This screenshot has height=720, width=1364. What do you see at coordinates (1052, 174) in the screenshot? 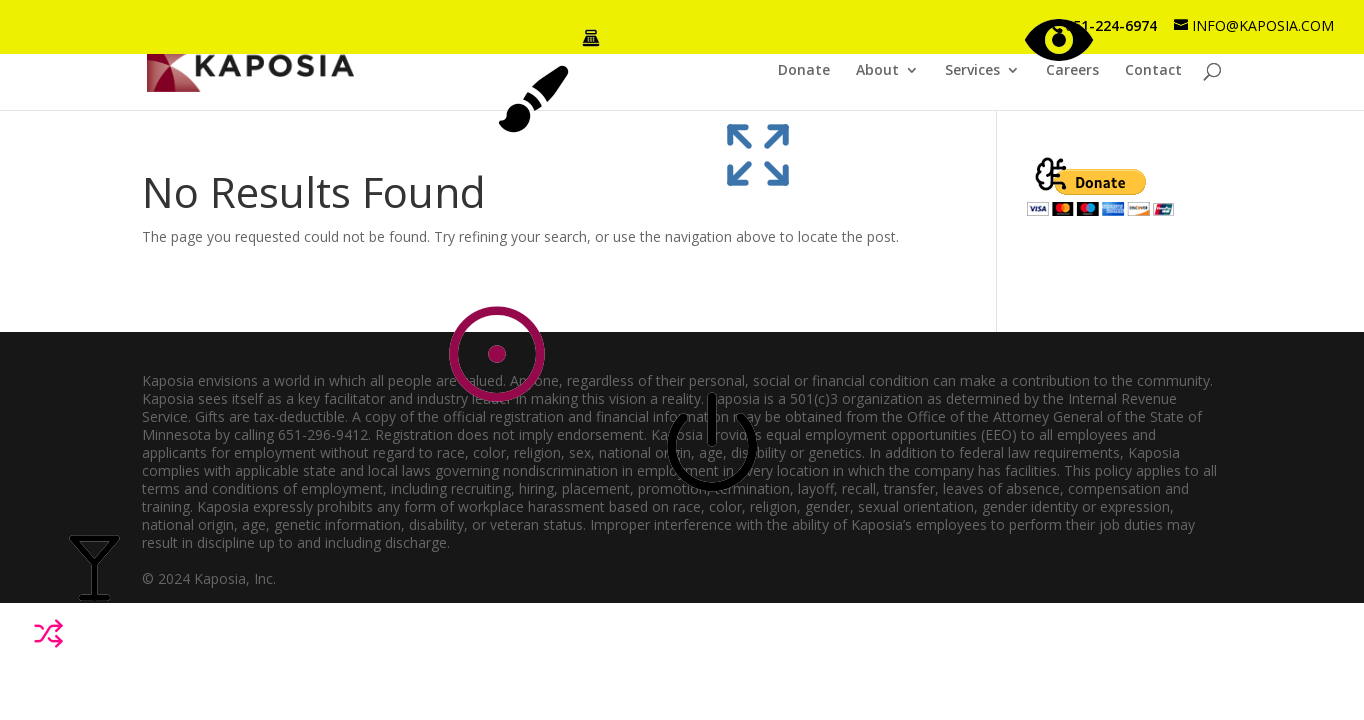
I see `access AI or machine learning features` at bounding box center [1052, 174].